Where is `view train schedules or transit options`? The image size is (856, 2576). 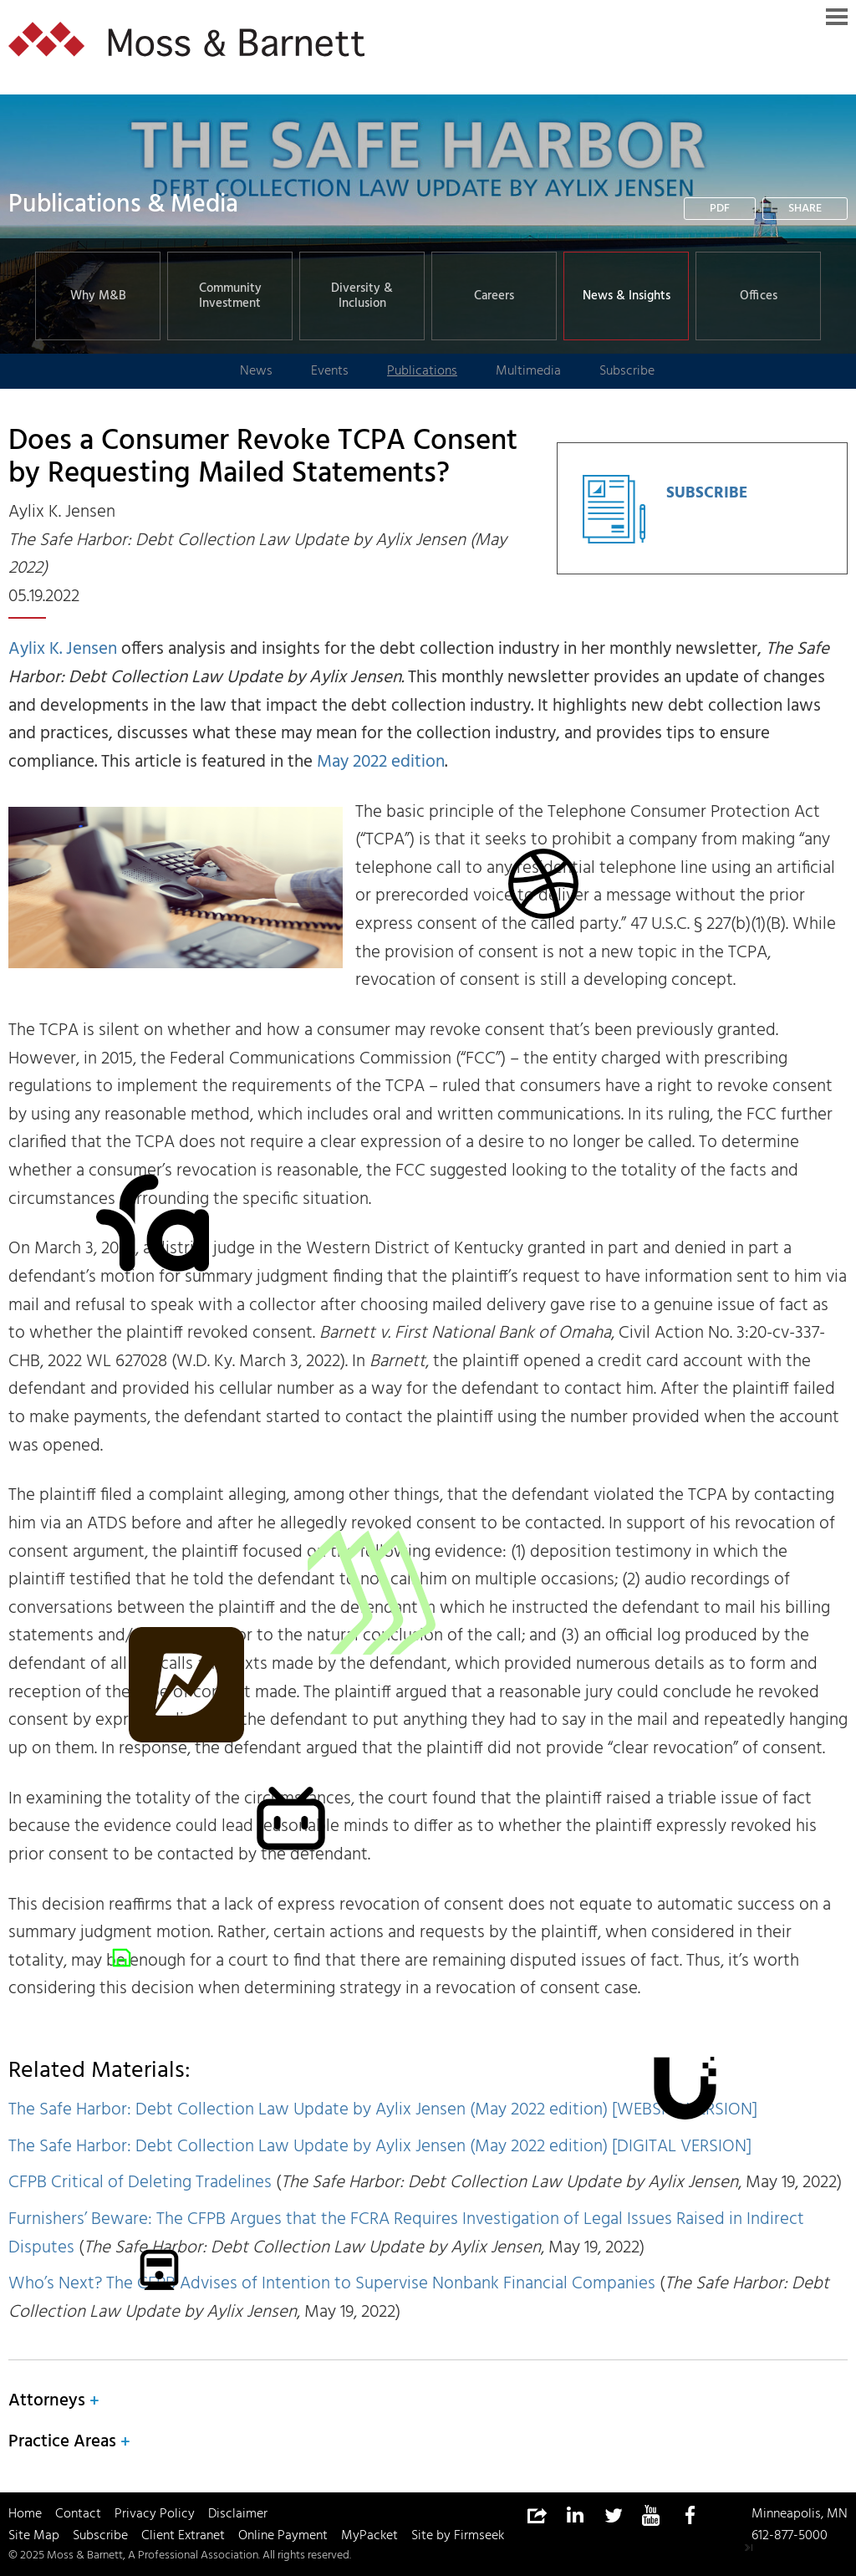
view train schedules or transit options is located at coordinates (159, 2268).